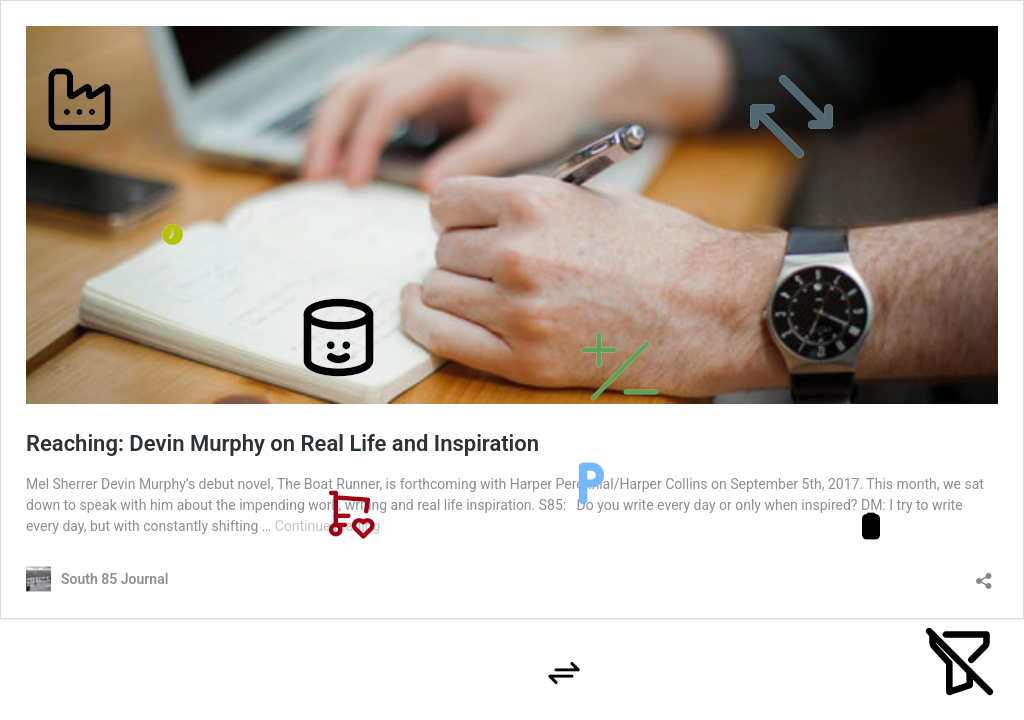  Describe the element at coordinates (349, 513) in the screenshot. I see `view your wishlist or saved items` at that location.